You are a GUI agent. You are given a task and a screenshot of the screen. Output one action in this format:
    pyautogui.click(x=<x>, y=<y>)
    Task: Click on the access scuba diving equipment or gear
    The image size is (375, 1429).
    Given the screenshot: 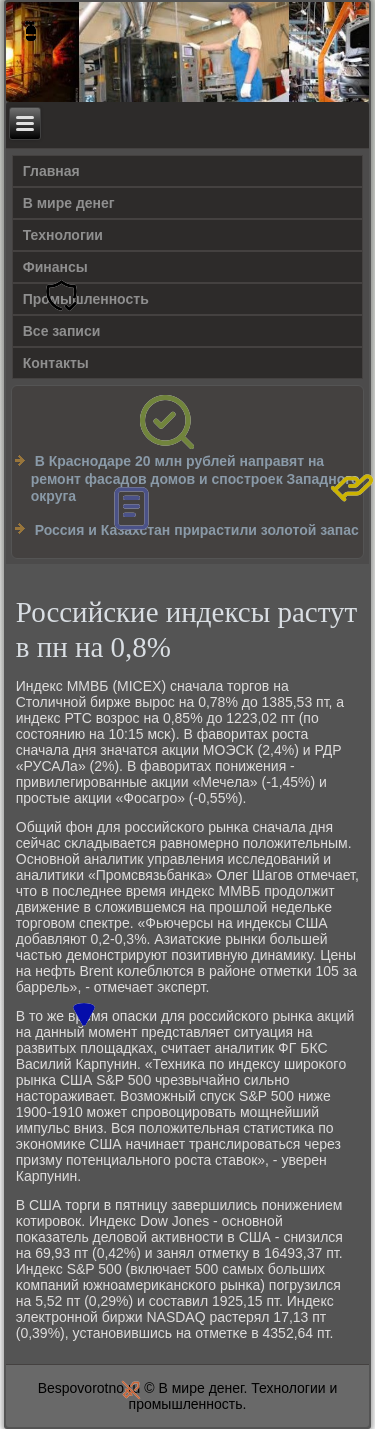 What is the action you would take?
    pyautogui.click(x=31, y=31)
    